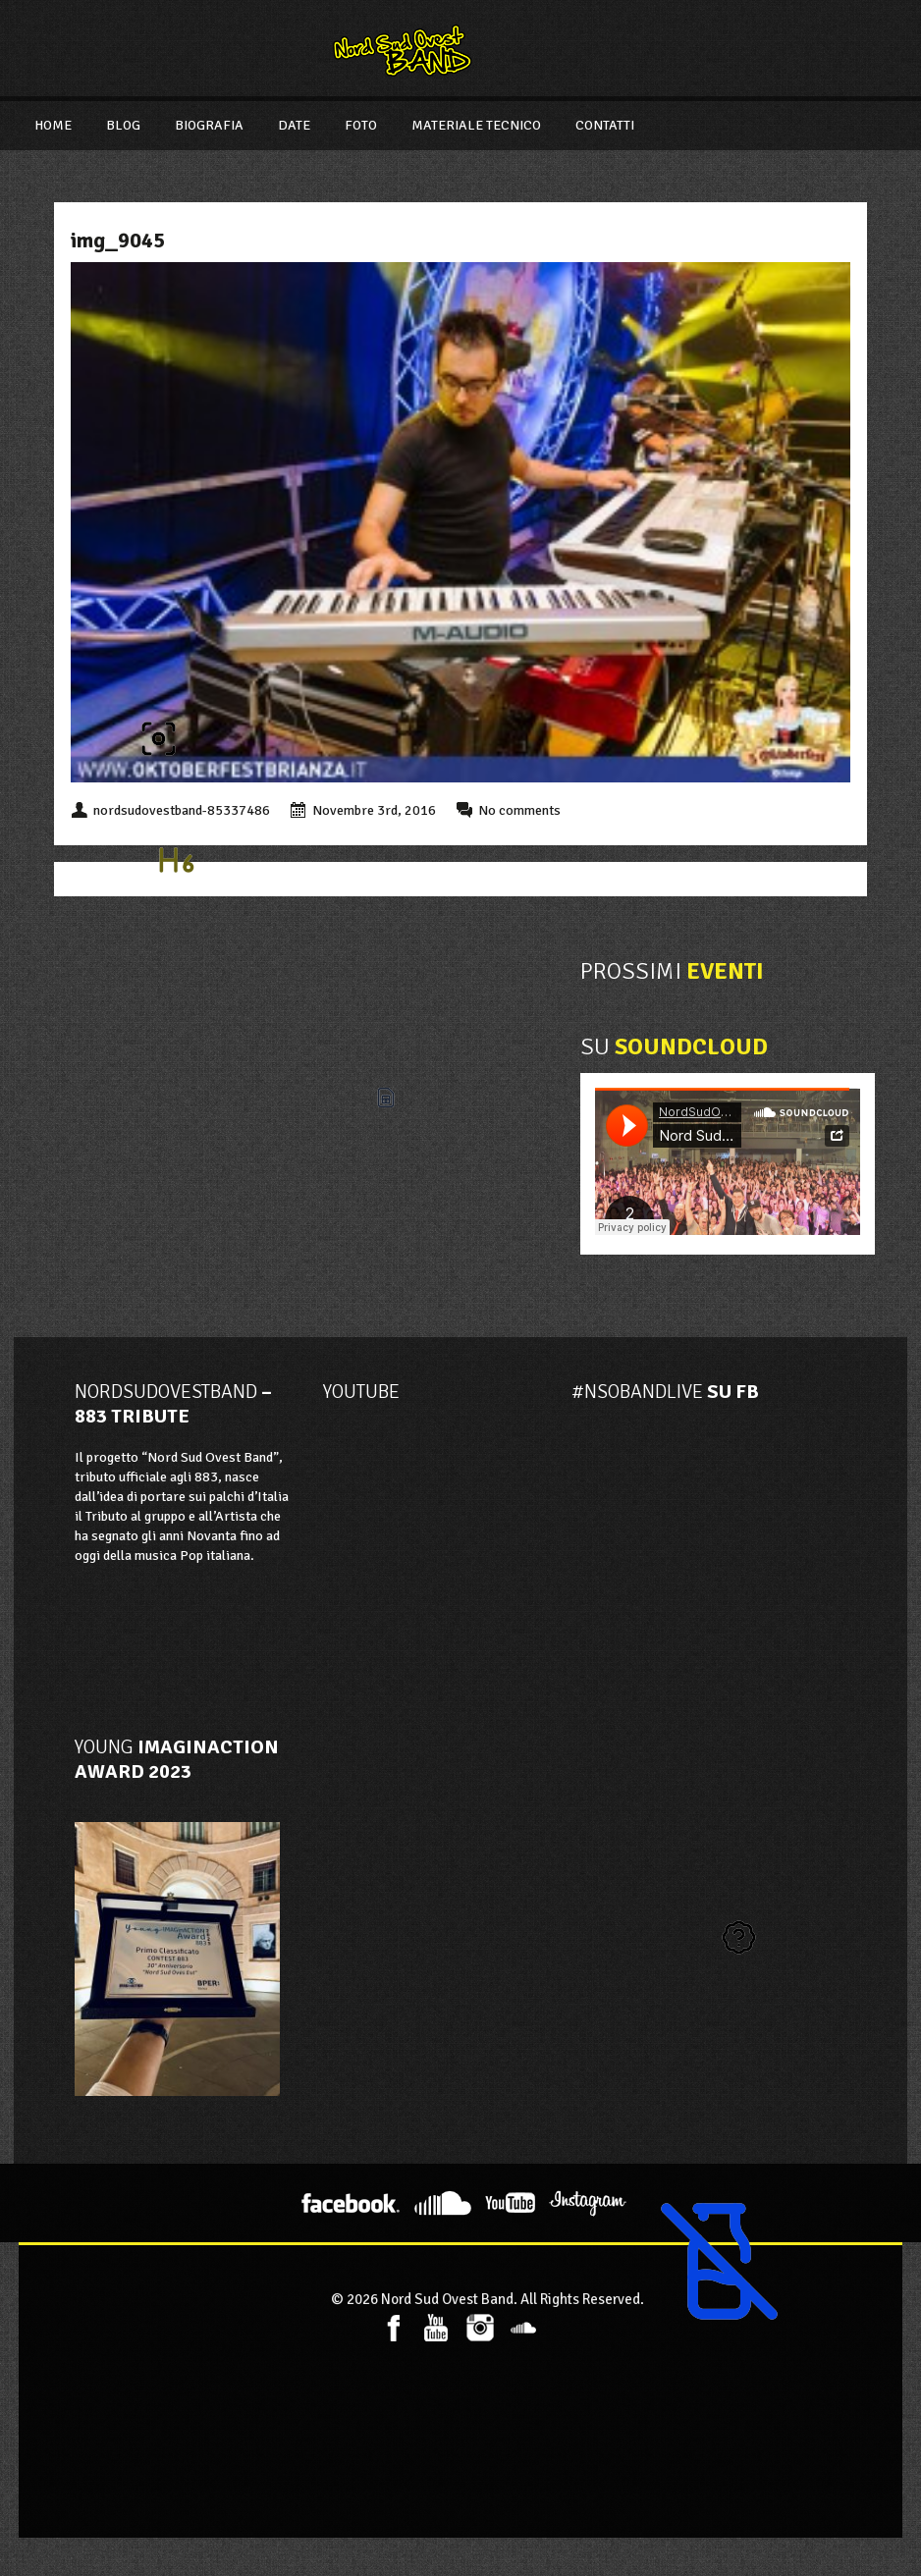  I want to click on focus on a specific area or element, so click(158, 738).